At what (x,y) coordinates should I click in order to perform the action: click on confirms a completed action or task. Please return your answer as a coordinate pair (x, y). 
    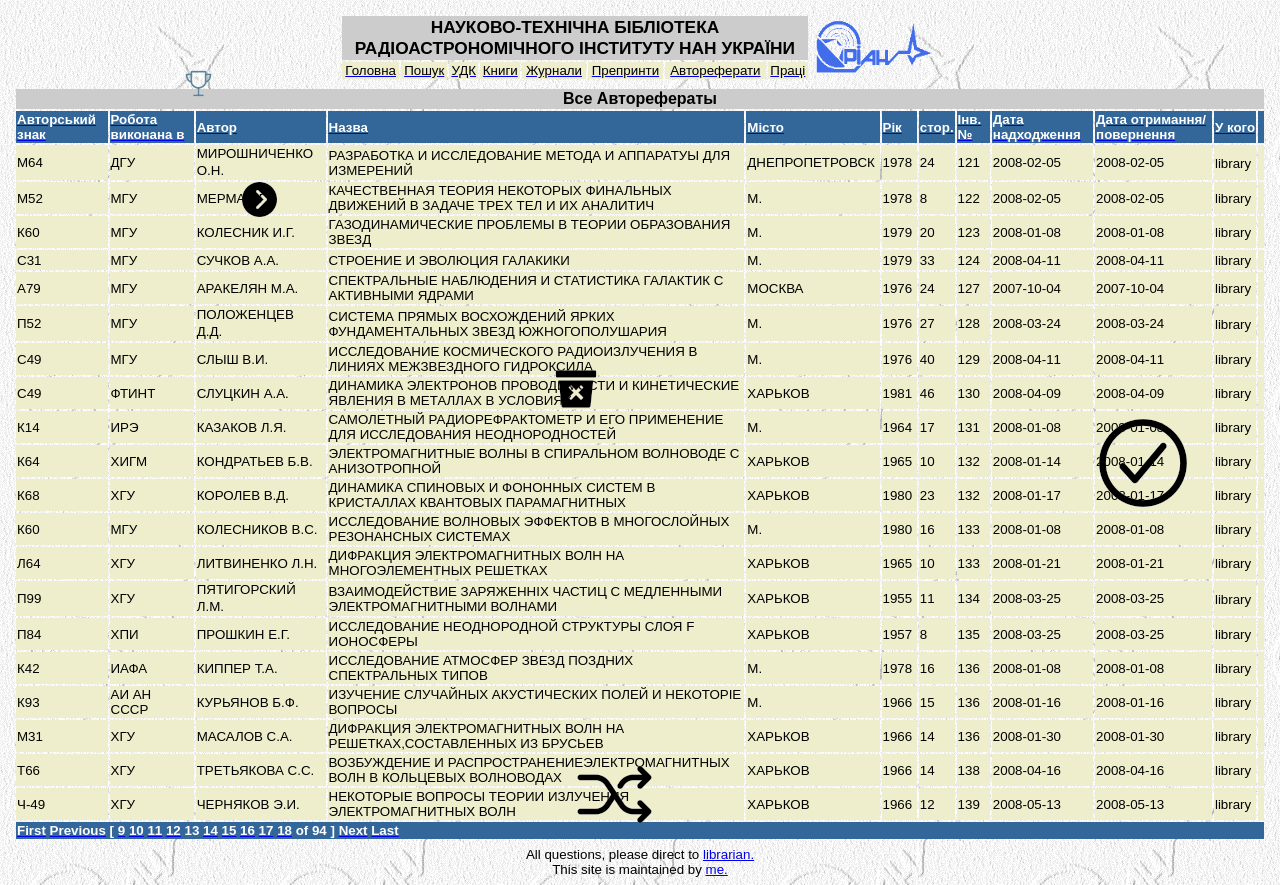
    Looking at the image, I should click on (1143, 463).